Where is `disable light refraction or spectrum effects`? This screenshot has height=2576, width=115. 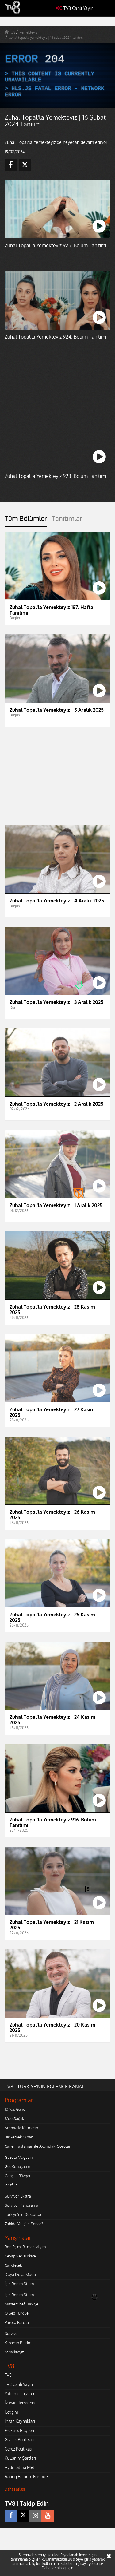 disable light refraction or spectrum effects is located at coordinates (78, 1193).